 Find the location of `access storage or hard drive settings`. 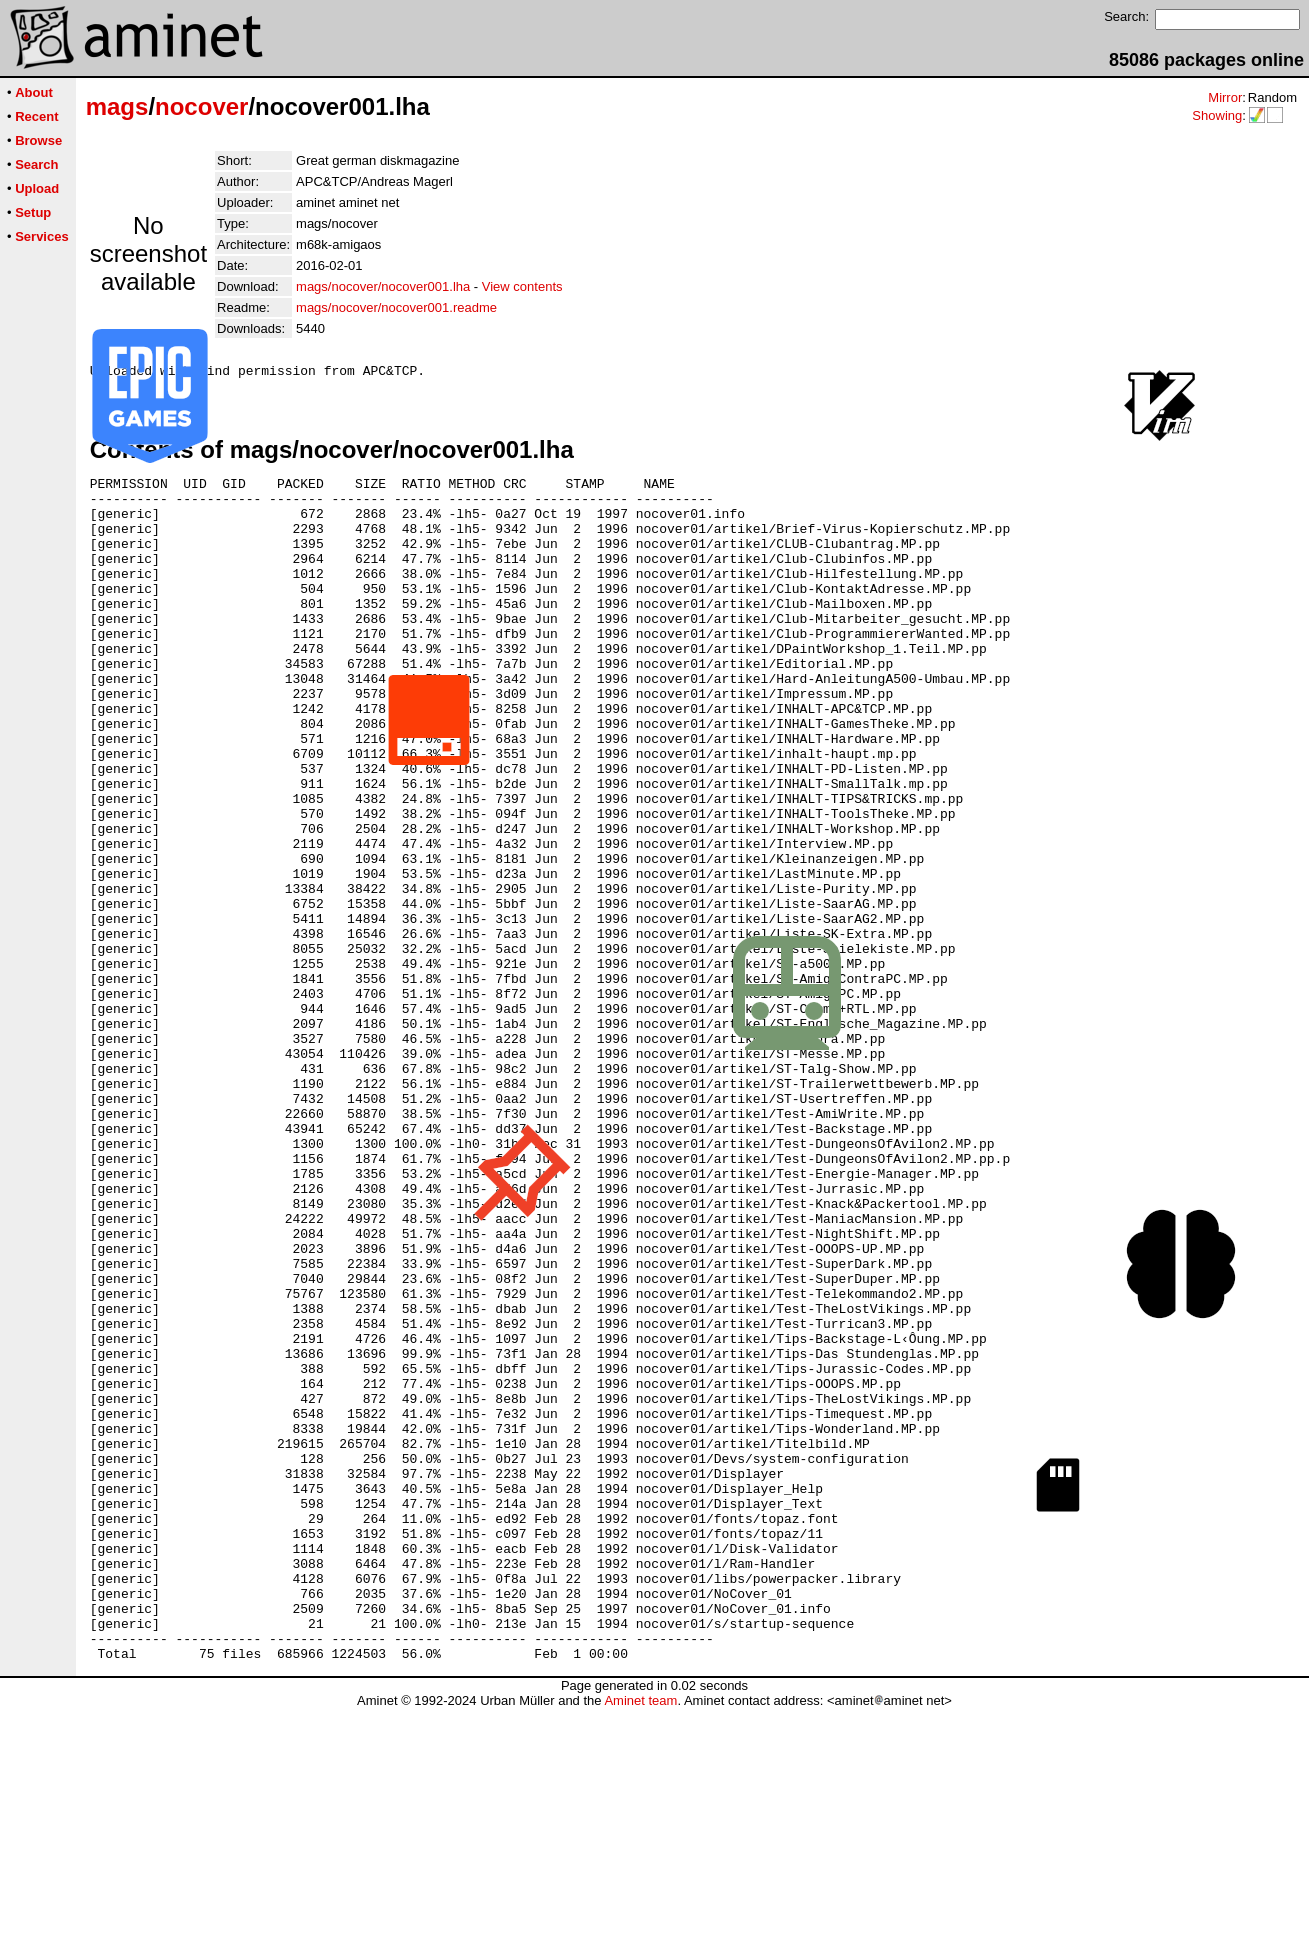

access storage or hard drive settings is located at coordinates (429, 720).